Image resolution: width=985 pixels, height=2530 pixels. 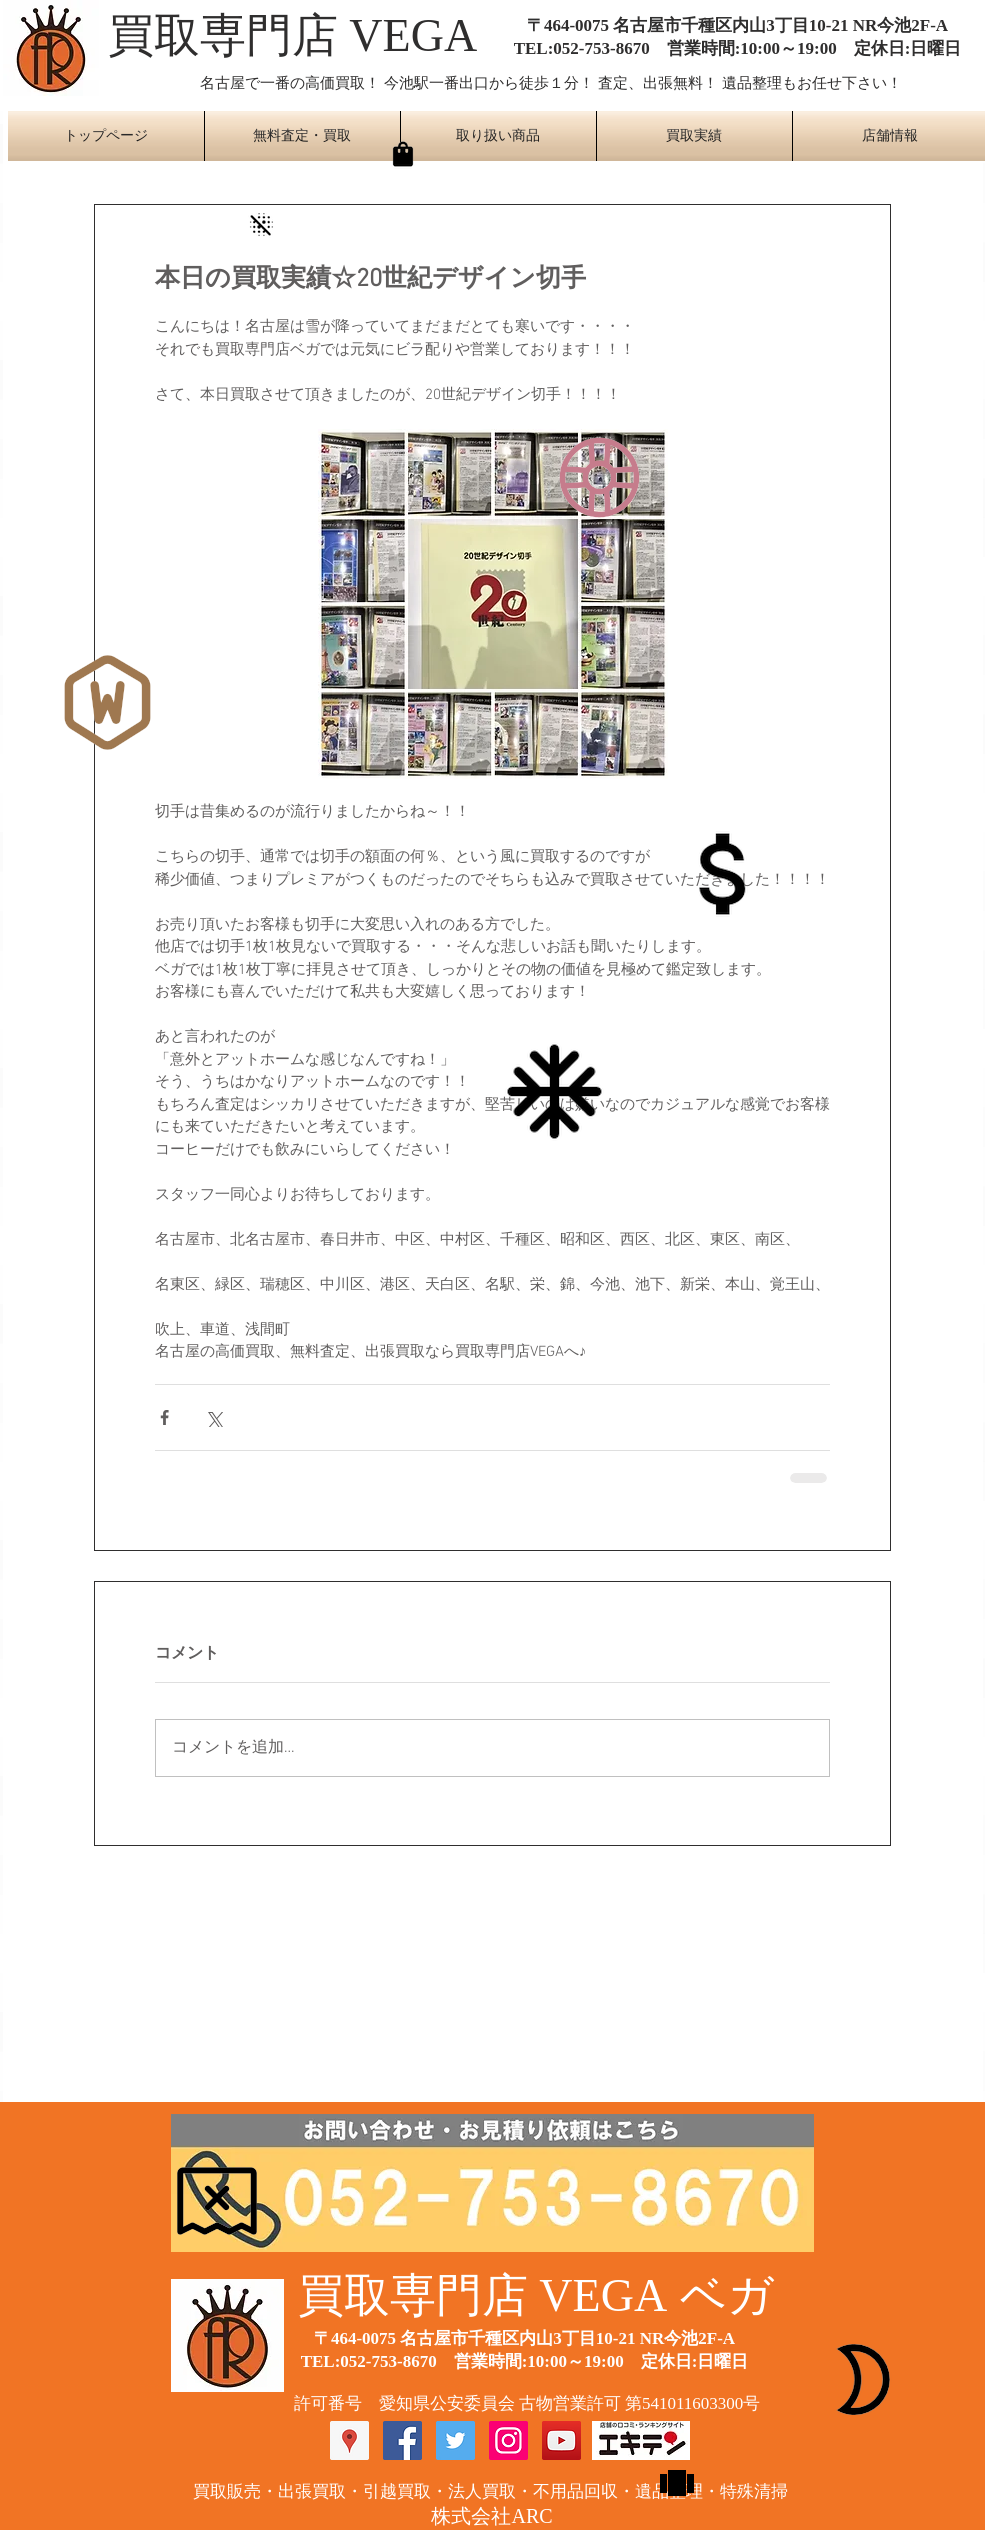 What do you see at coordinates (861, 2379) in the screenshot?
I see `toggle dark mode or night theme` at bounding box center [861, 2379].